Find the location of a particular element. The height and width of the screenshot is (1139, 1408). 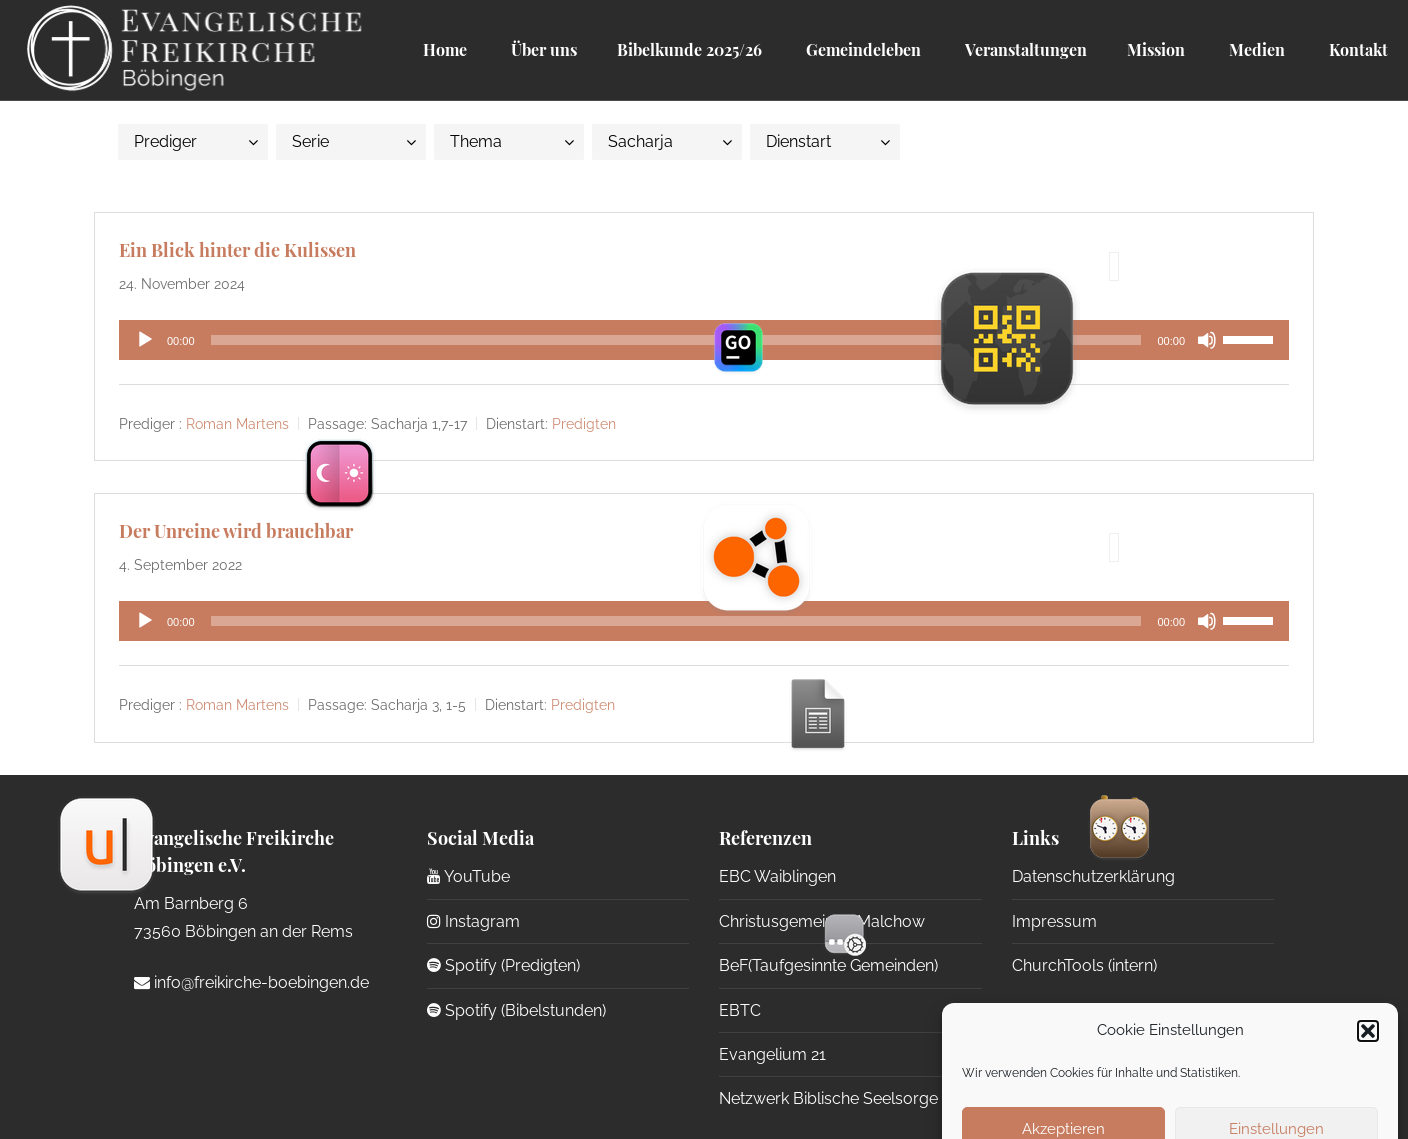

open the chess clock app is located at coordinates (1119, 828).